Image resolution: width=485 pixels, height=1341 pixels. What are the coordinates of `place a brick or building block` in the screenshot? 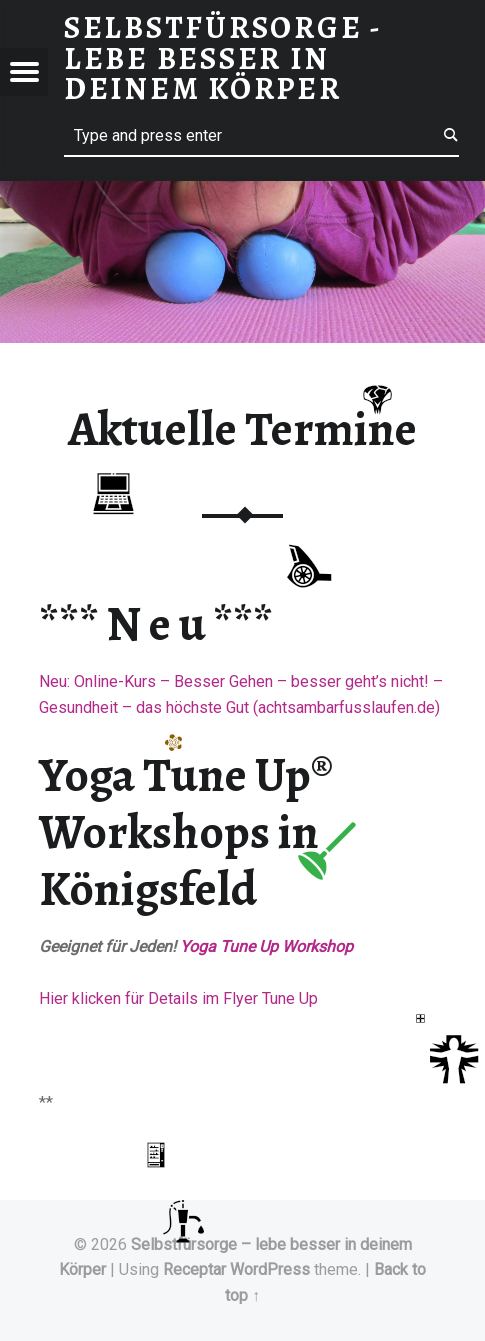 It's located at (420, 1018).